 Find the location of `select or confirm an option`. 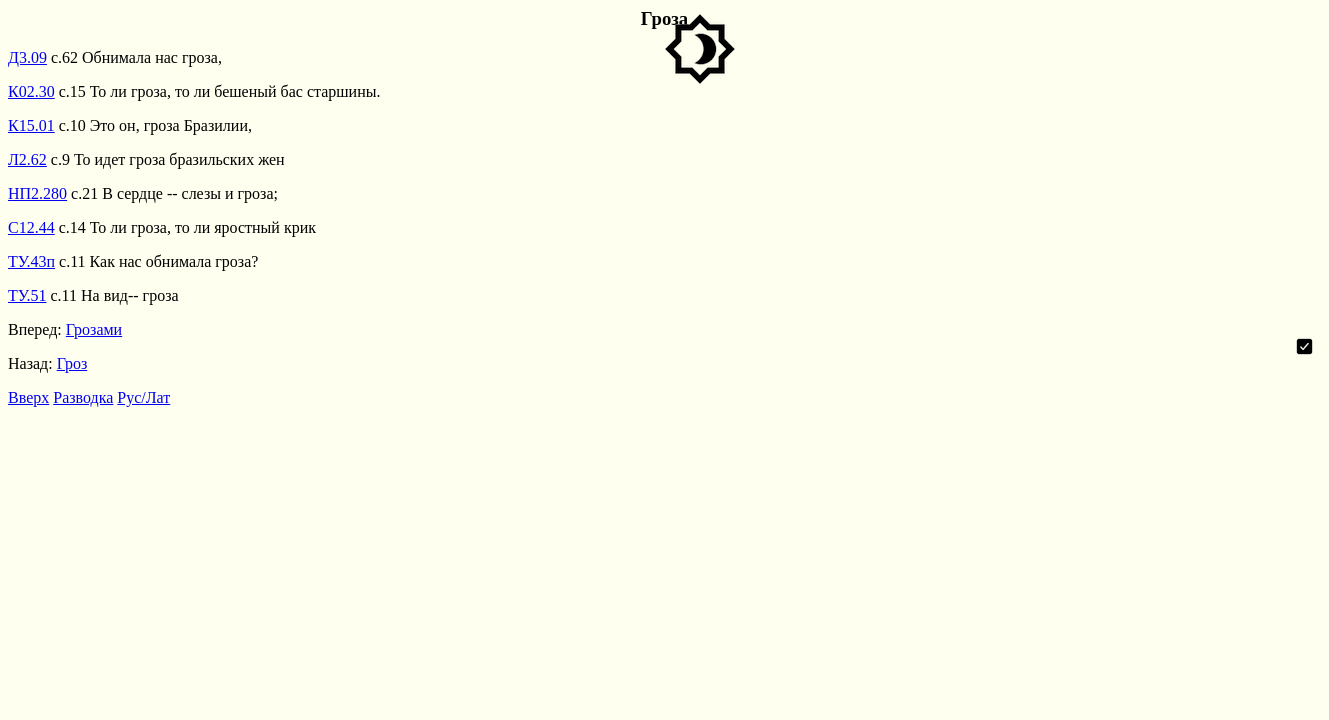

select or confirm an option is located at coordinates (1304, 346).